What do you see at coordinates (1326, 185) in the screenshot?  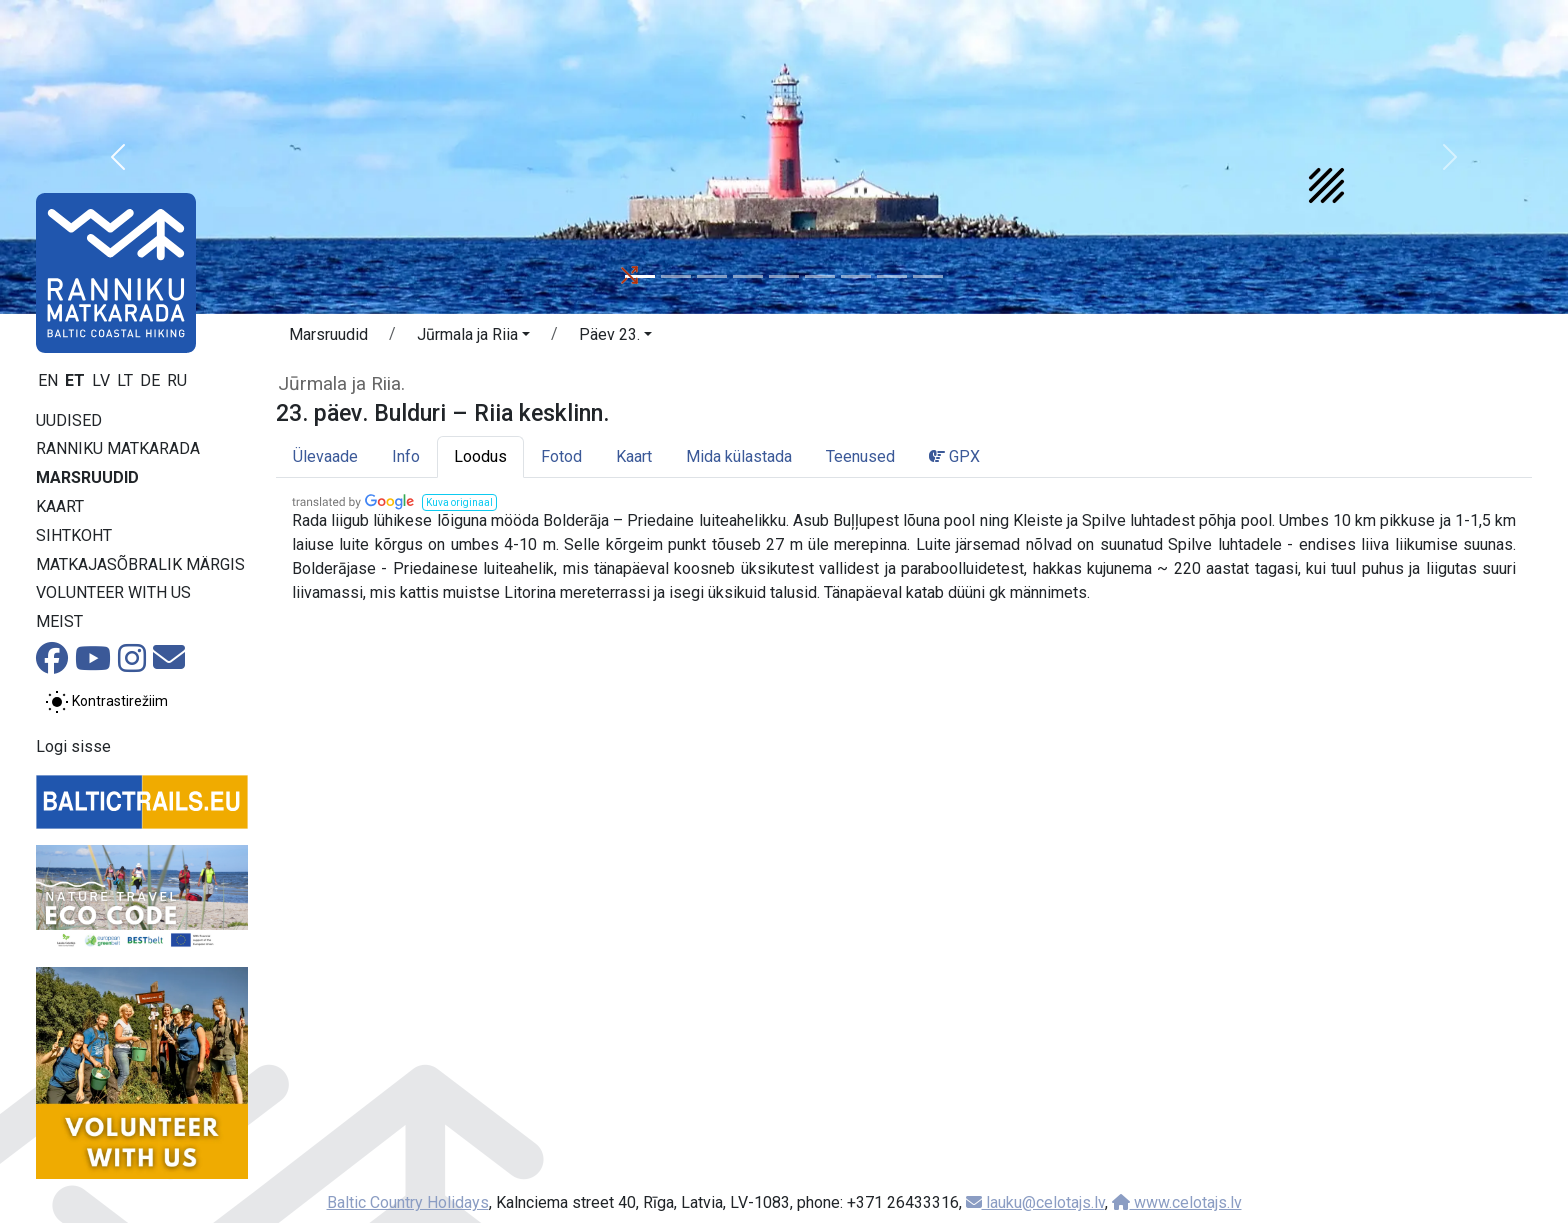 I see `change background style or pattern` at bounding box center [1326, 185].